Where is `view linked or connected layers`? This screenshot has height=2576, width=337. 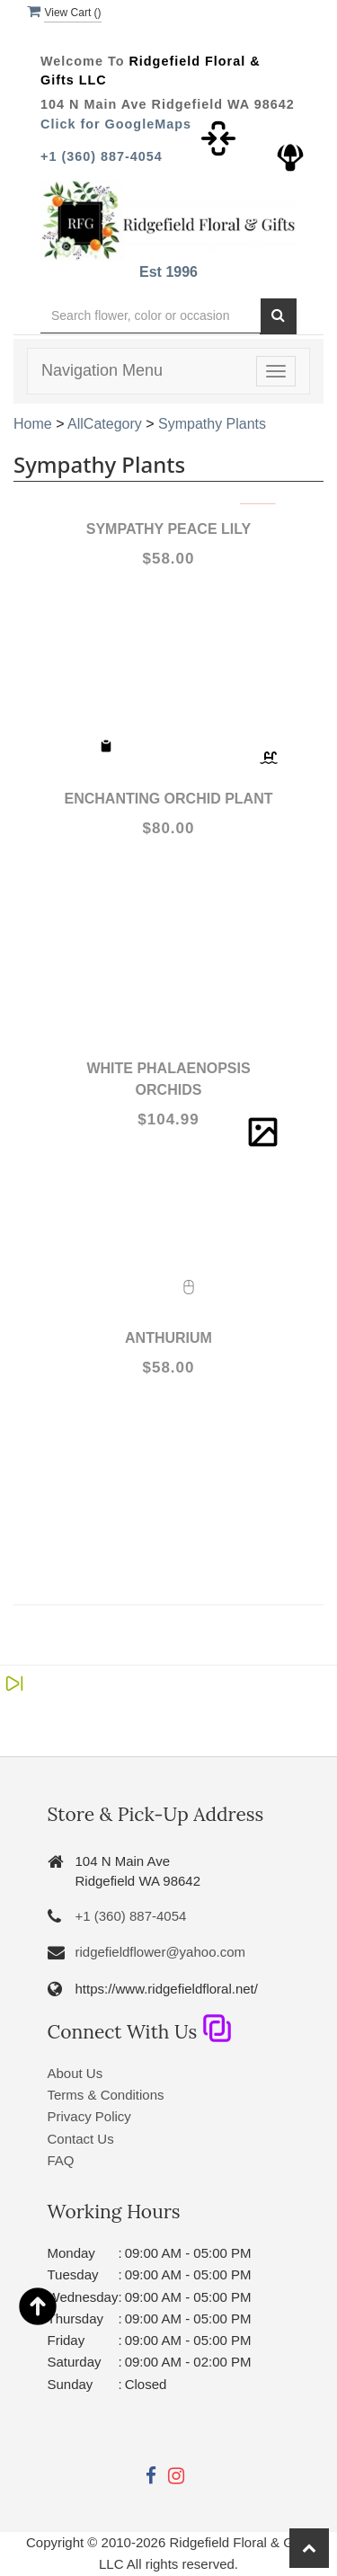 view linked or connected layers is located at coordinates (217, 2028).